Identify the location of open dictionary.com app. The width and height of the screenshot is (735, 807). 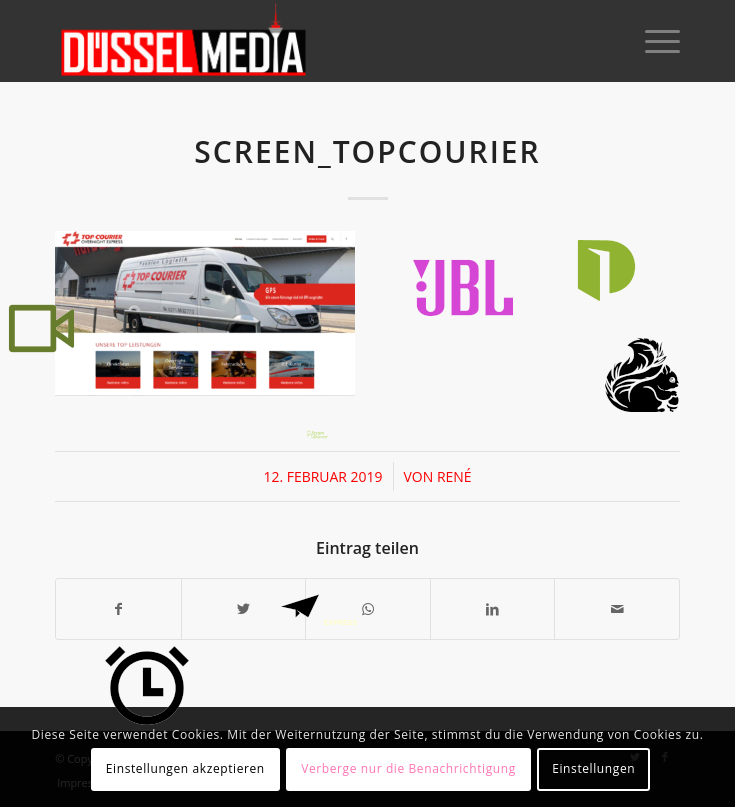
(606, 270).